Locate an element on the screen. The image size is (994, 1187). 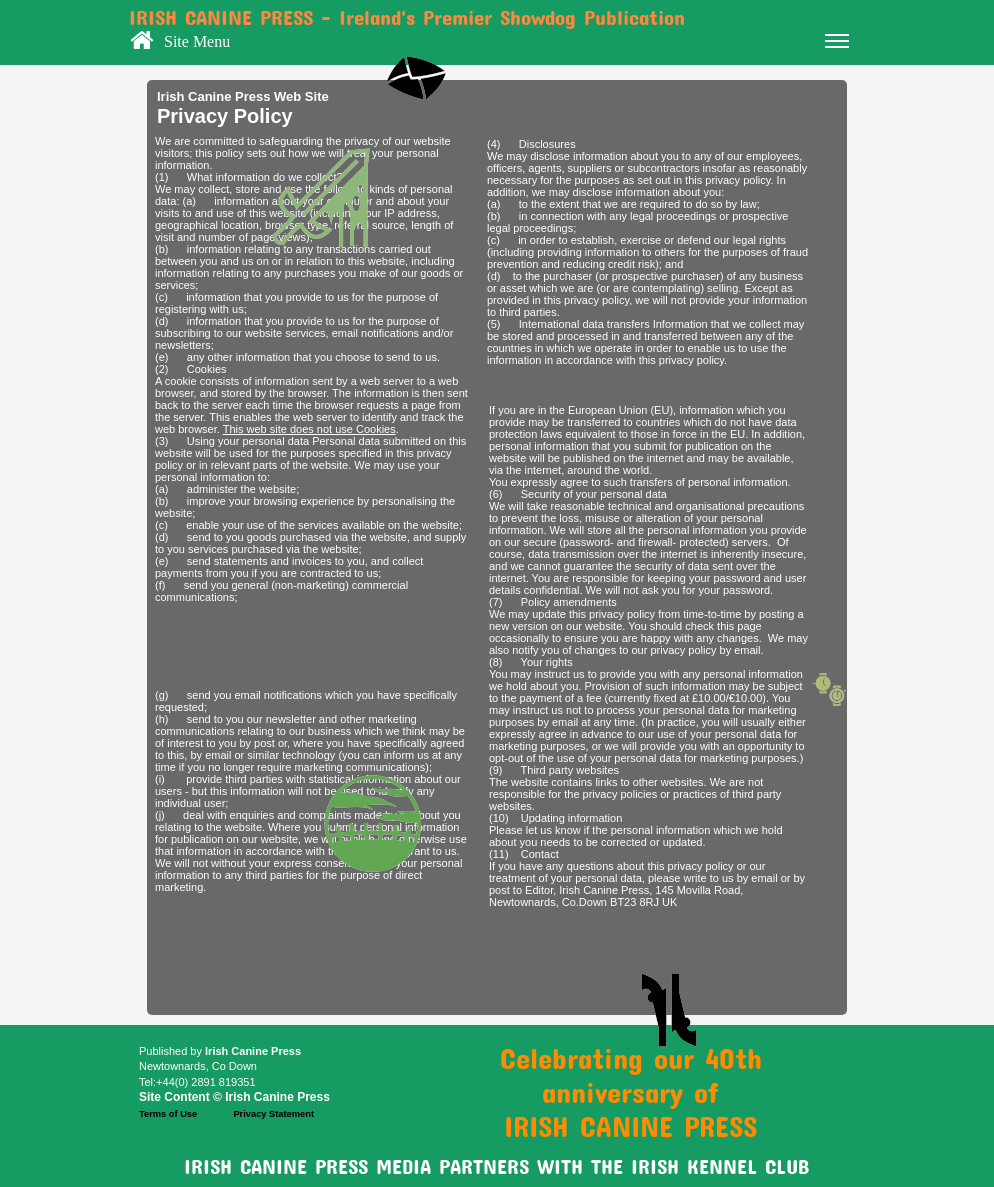
access farm or agricultural settings is located at coordinates (372, 823).